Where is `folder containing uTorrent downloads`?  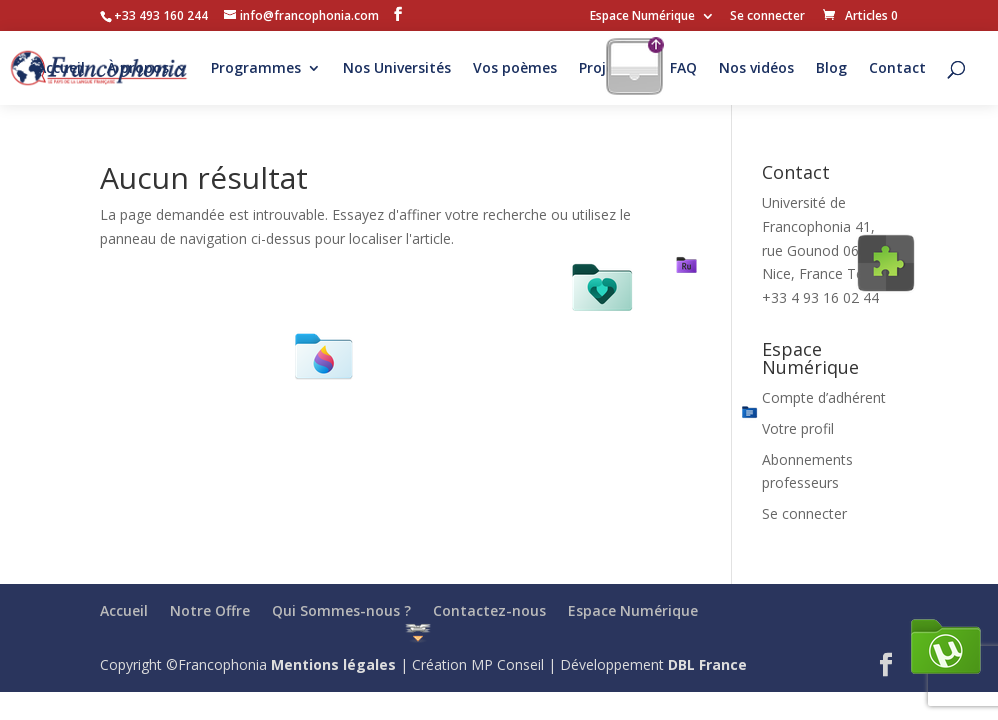 folder containing uTorrent downloads is located at coordinates (945, 648).